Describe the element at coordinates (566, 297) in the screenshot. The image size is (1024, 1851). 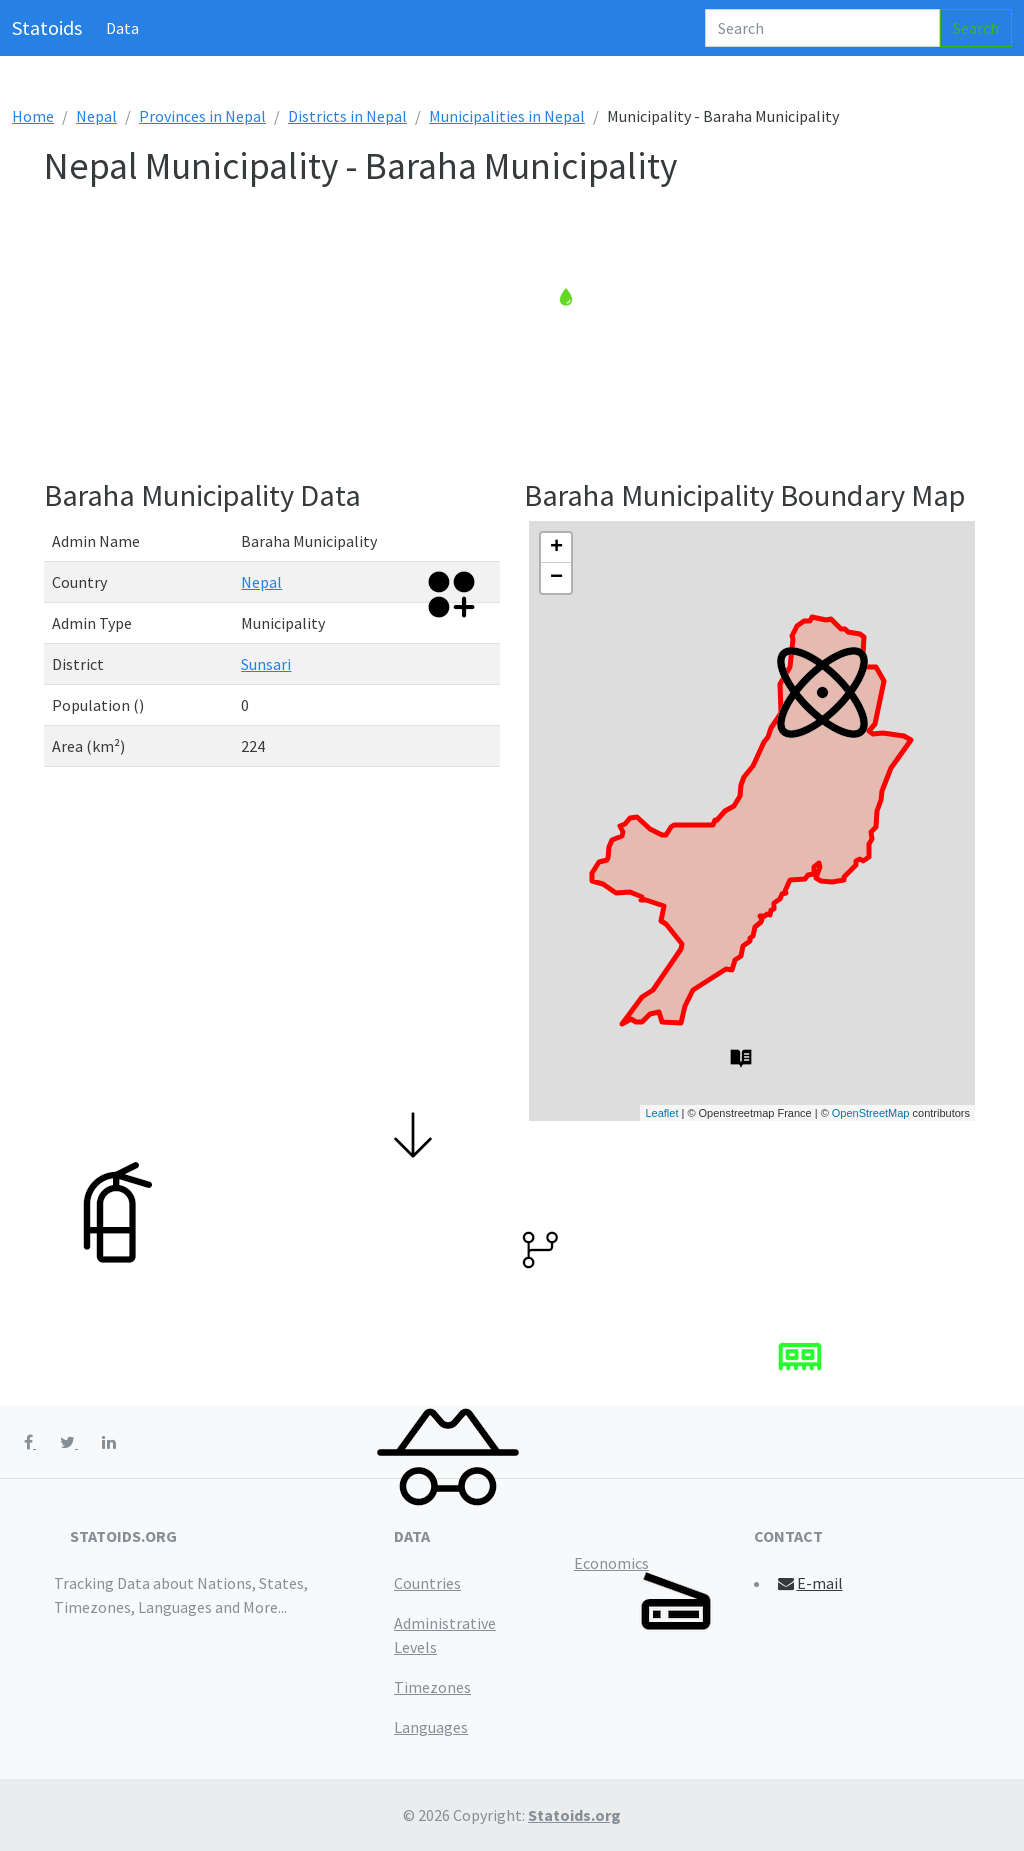
I see `indicates water usage or hydration tracking` at that location.